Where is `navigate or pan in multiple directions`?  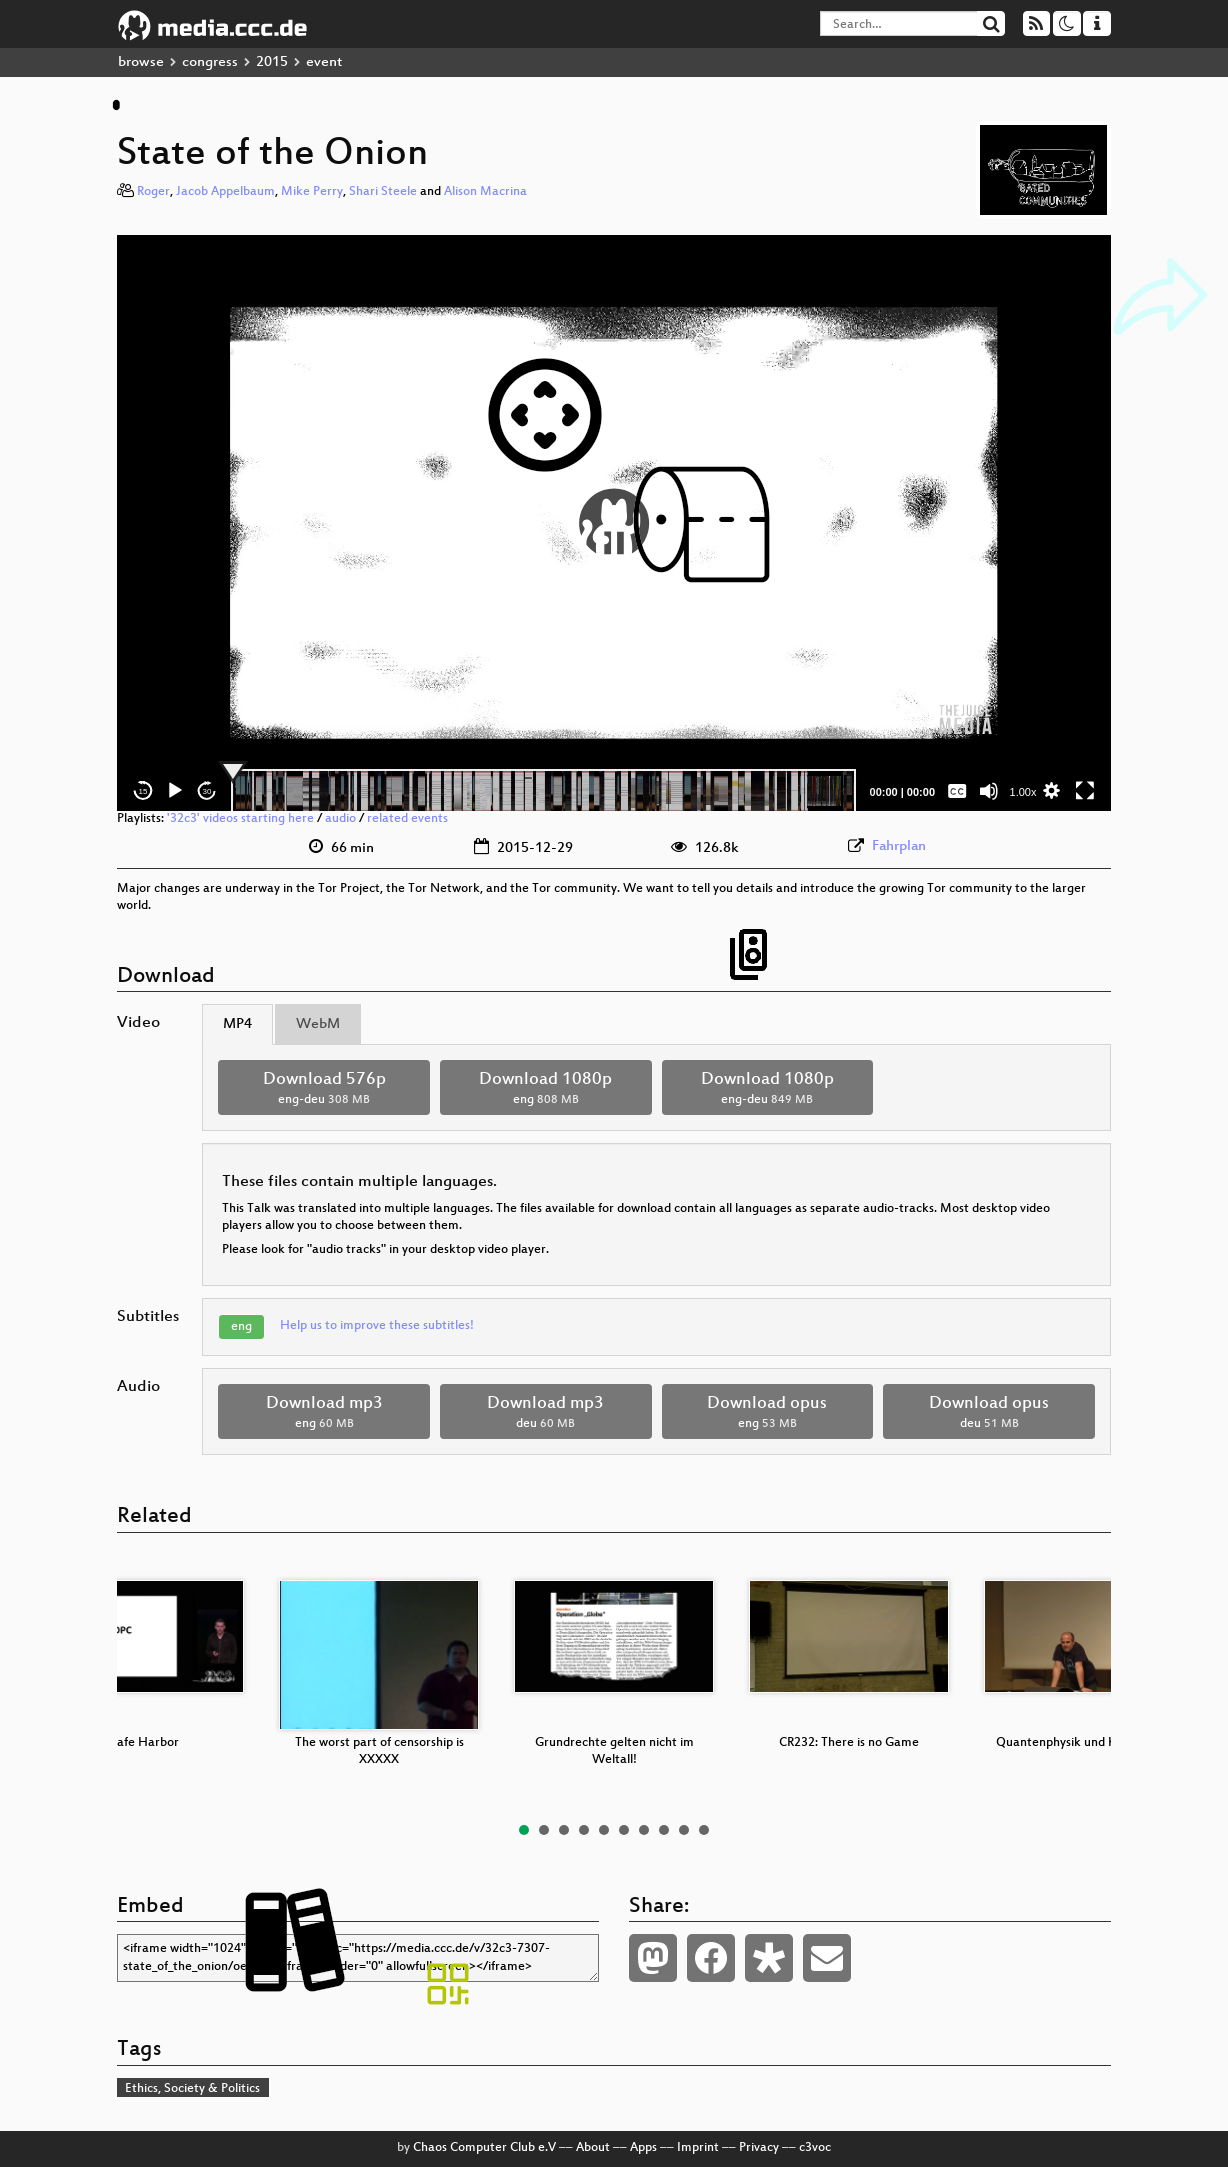 navigate or pan in multiple directions is located at coordinates (545, 415).